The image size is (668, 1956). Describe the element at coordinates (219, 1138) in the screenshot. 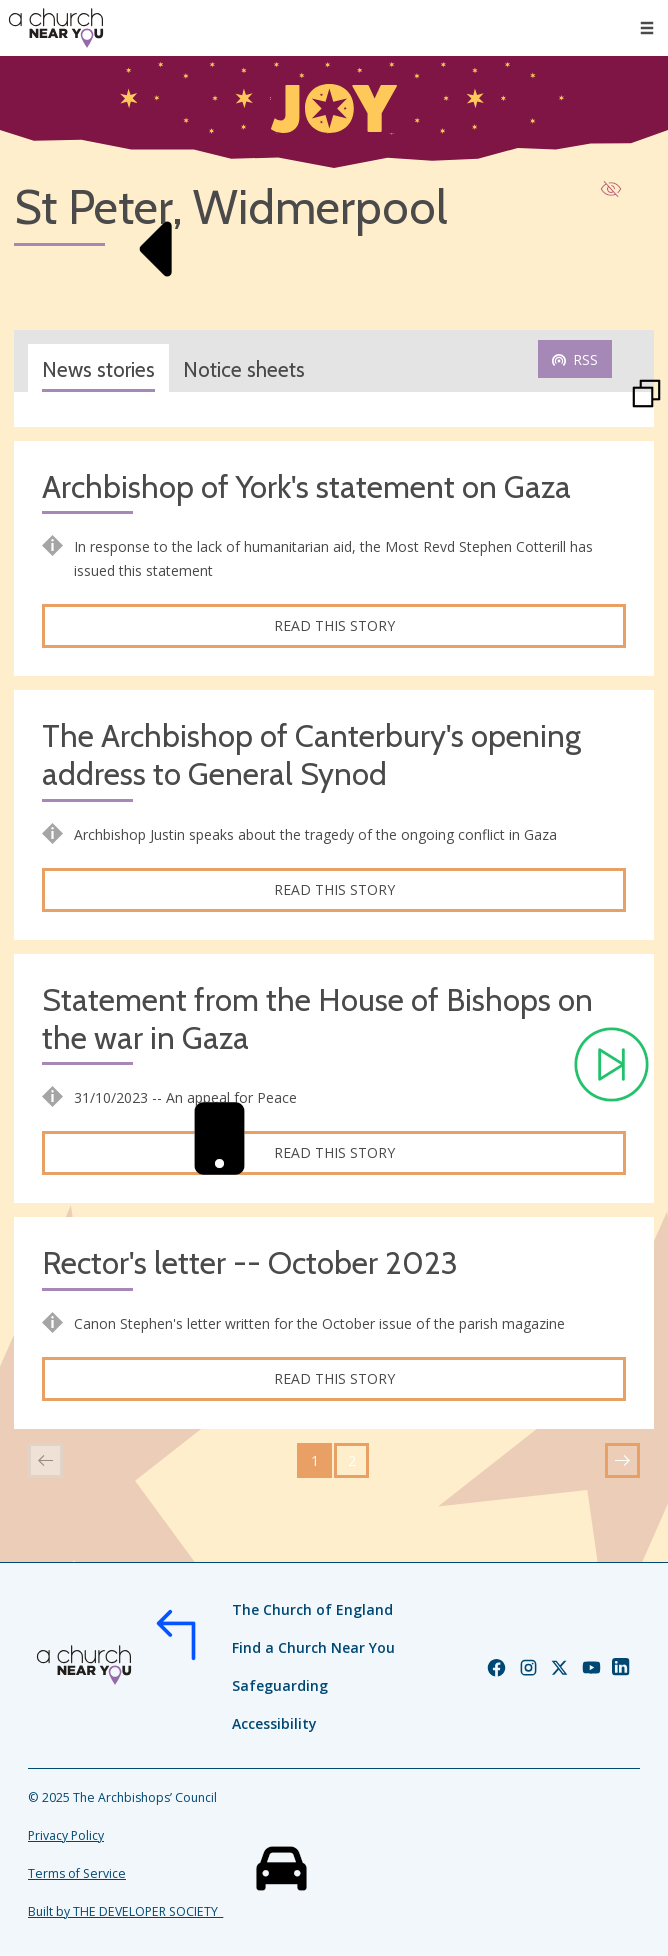

I see `indicates mobile device or smartphone` at that location.